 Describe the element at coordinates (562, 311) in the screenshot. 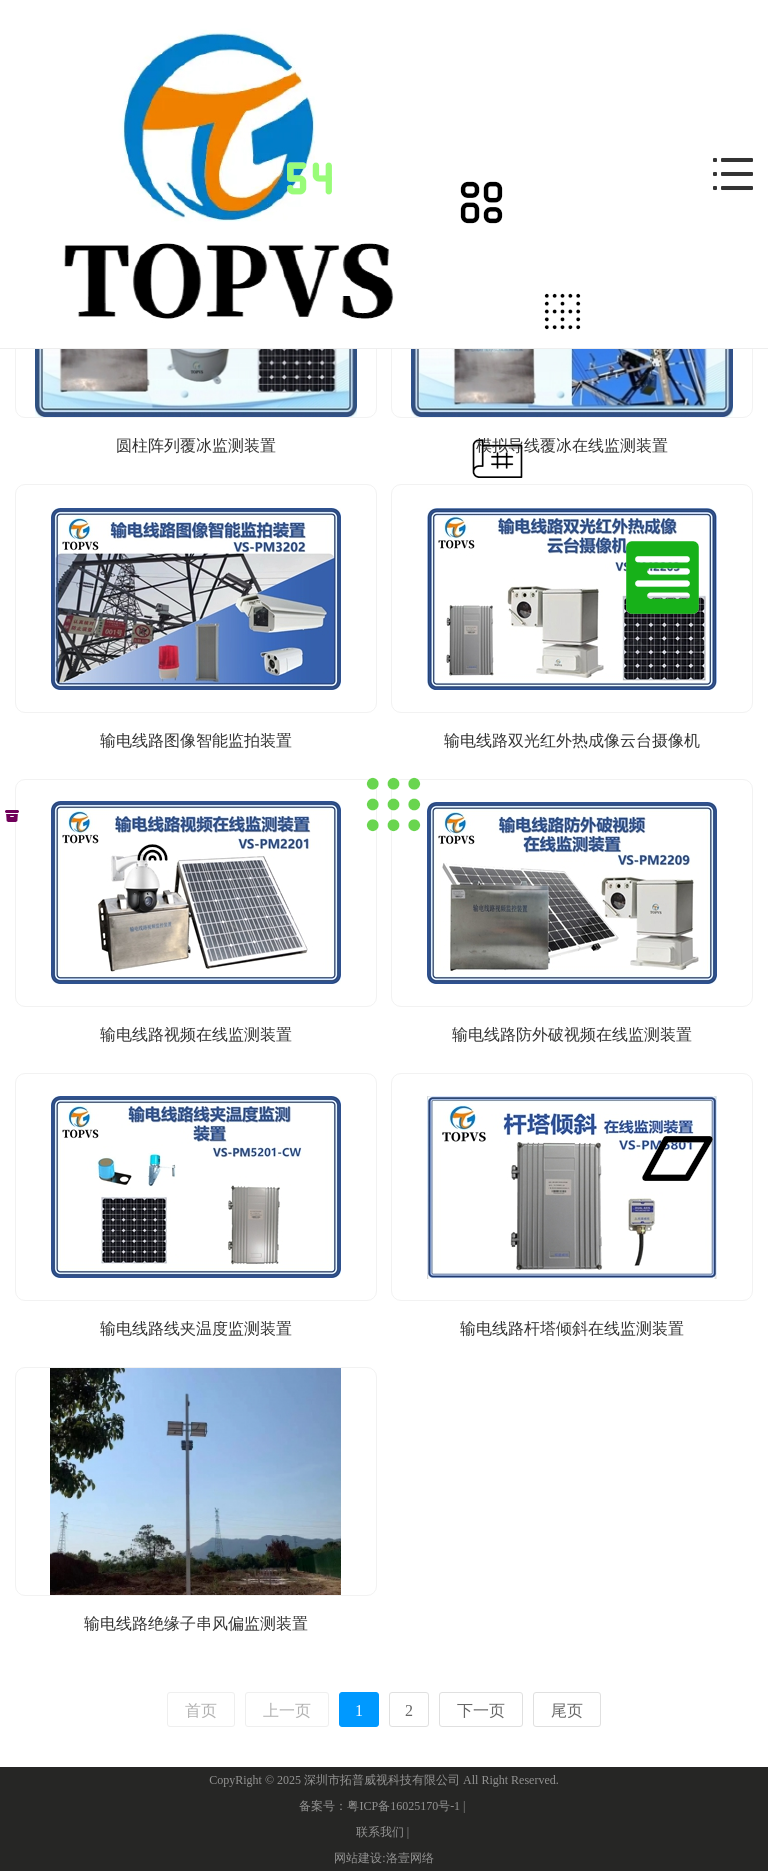

I see `remove all borders from selected element` at that location.